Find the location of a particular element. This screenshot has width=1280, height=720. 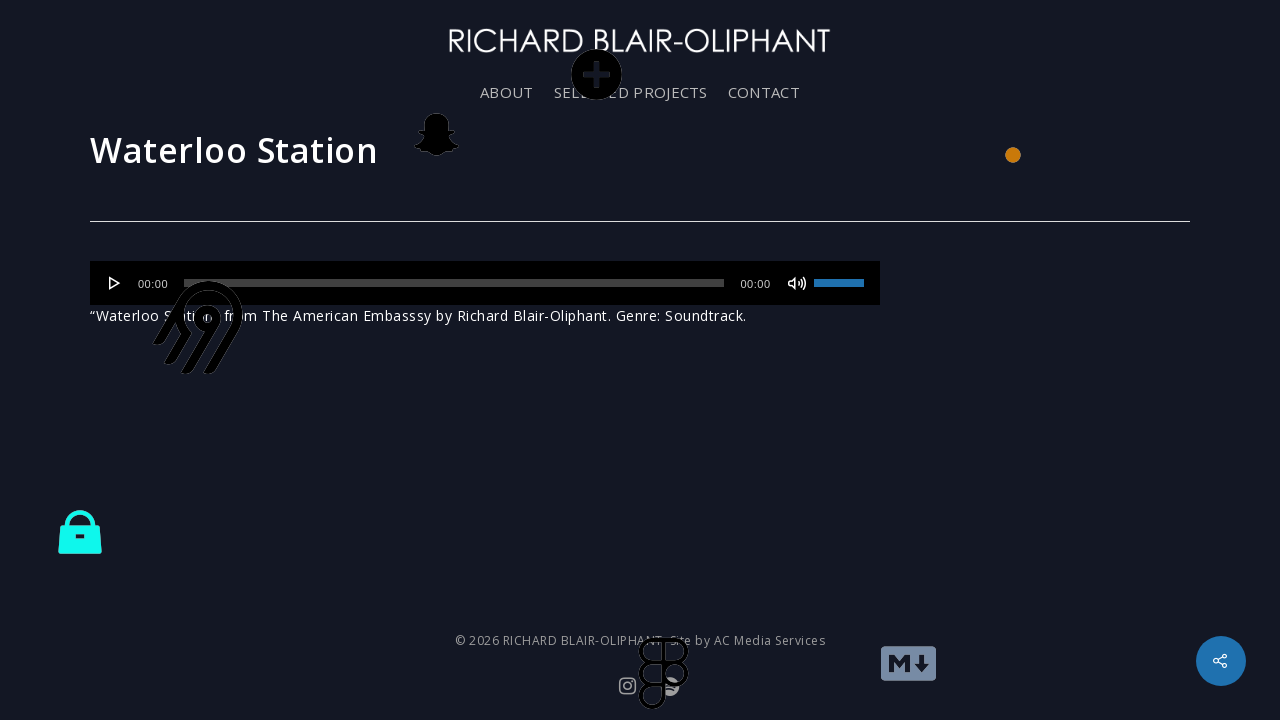

airbyte logo - a data integration platform is located at coordinates (197, 327).